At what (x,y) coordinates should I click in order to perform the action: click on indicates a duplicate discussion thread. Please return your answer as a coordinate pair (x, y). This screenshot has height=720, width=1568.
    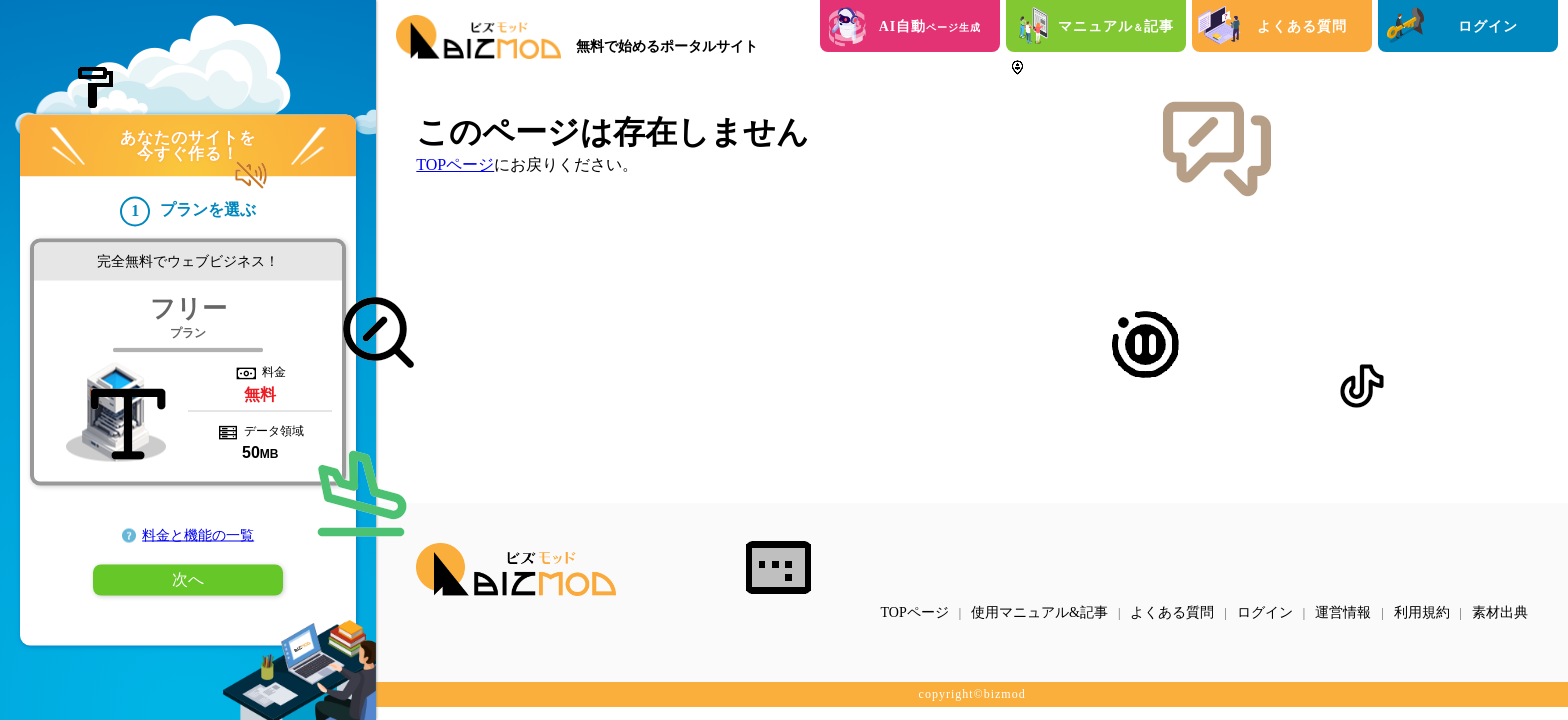
    Looking at the image, I should click on (1217, 149).